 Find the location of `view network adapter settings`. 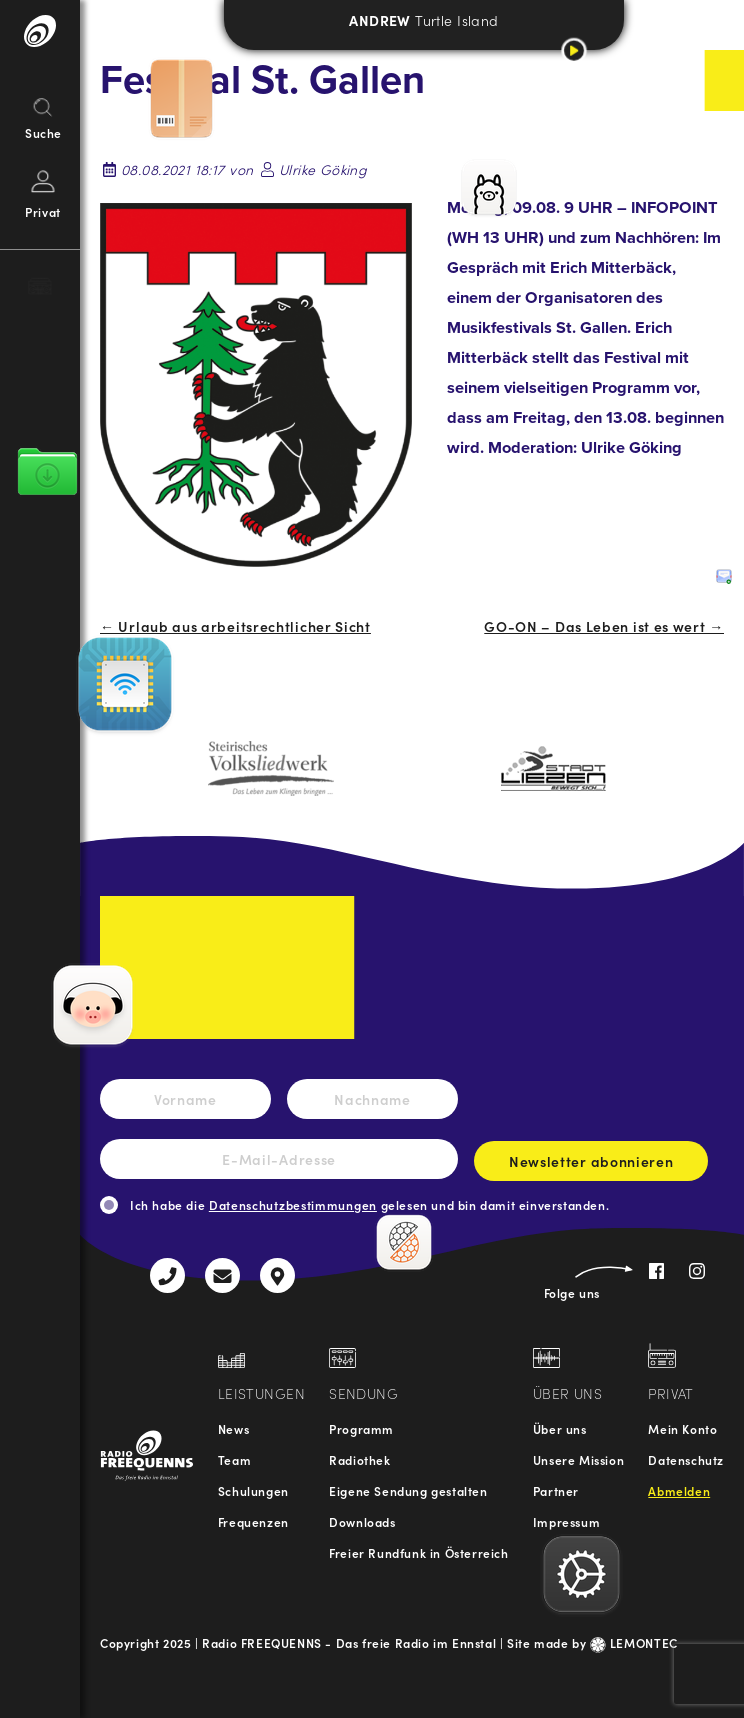

view network adapter settings is located at coordinates (125, 684).